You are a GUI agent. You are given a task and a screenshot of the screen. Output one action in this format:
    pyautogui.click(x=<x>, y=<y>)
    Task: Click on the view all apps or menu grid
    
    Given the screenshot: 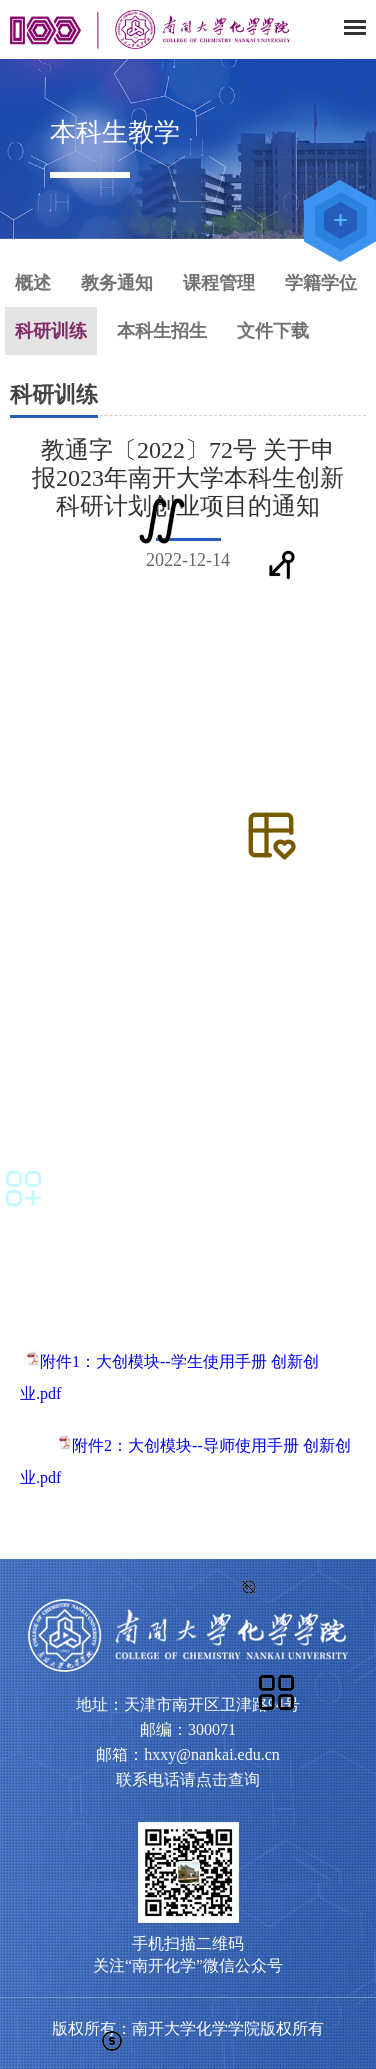 What is the action you would take?
    pyautogui.click(x=276, y=1692)
    